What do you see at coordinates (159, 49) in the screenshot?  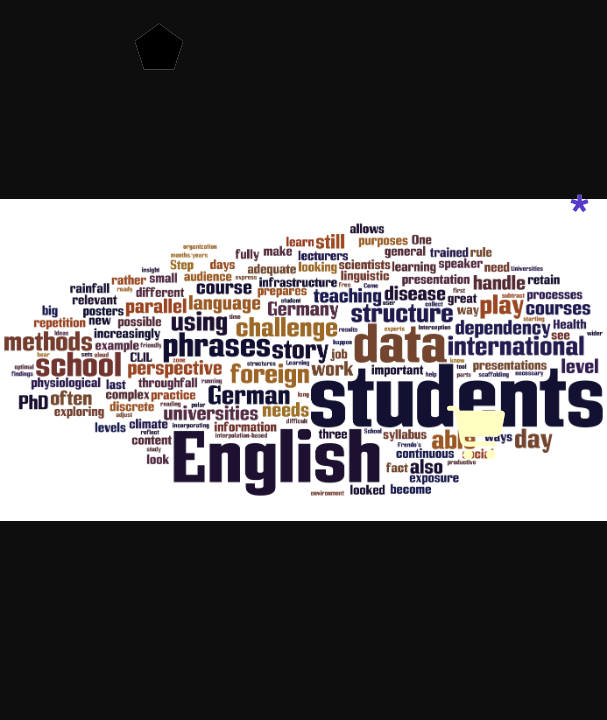 I see `pentagon shape tool for design applications` at bounding box center [159, 49].